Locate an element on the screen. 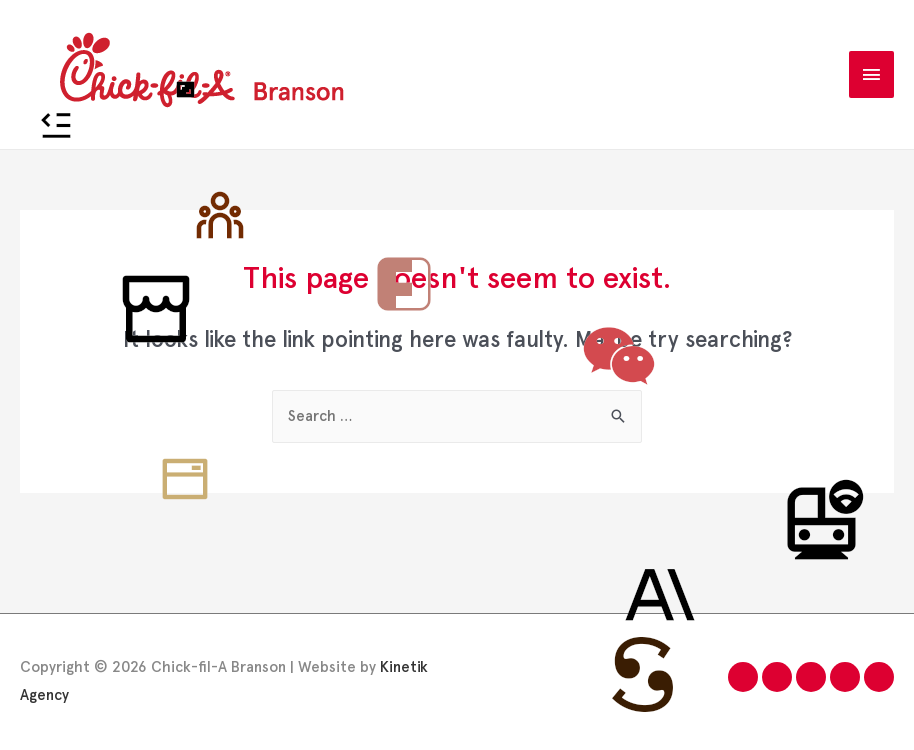  open the Friendica app is located at coordinates (404, 284).